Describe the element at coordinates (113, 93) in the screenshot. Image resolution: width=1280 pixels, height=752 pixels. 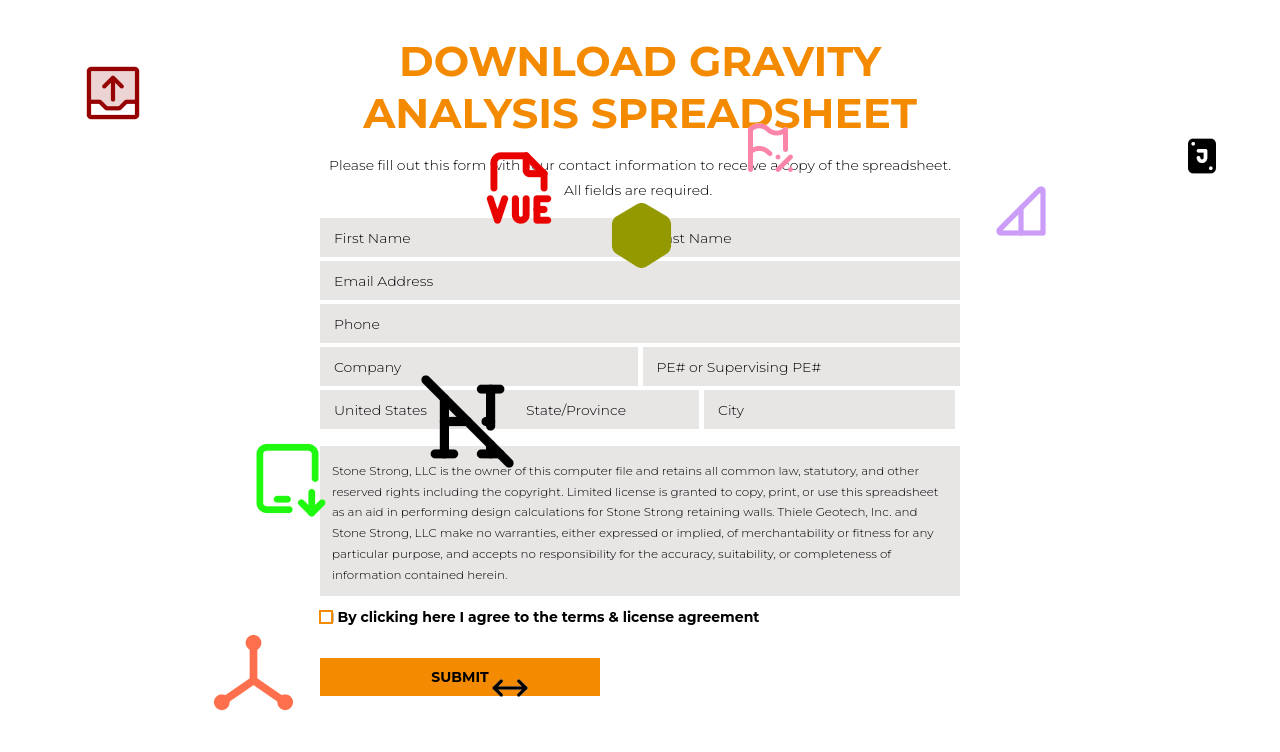
I see `upload a file from your device` at that location.